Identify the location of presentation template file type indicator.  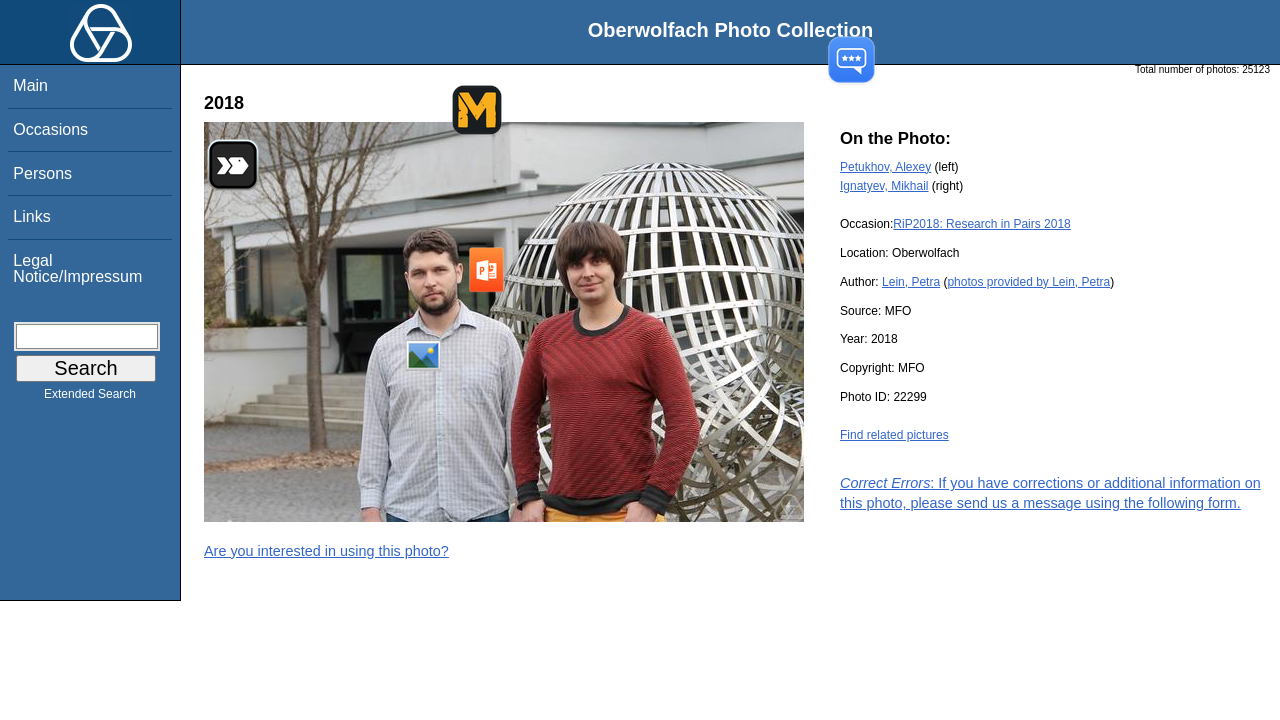
(486, 270).